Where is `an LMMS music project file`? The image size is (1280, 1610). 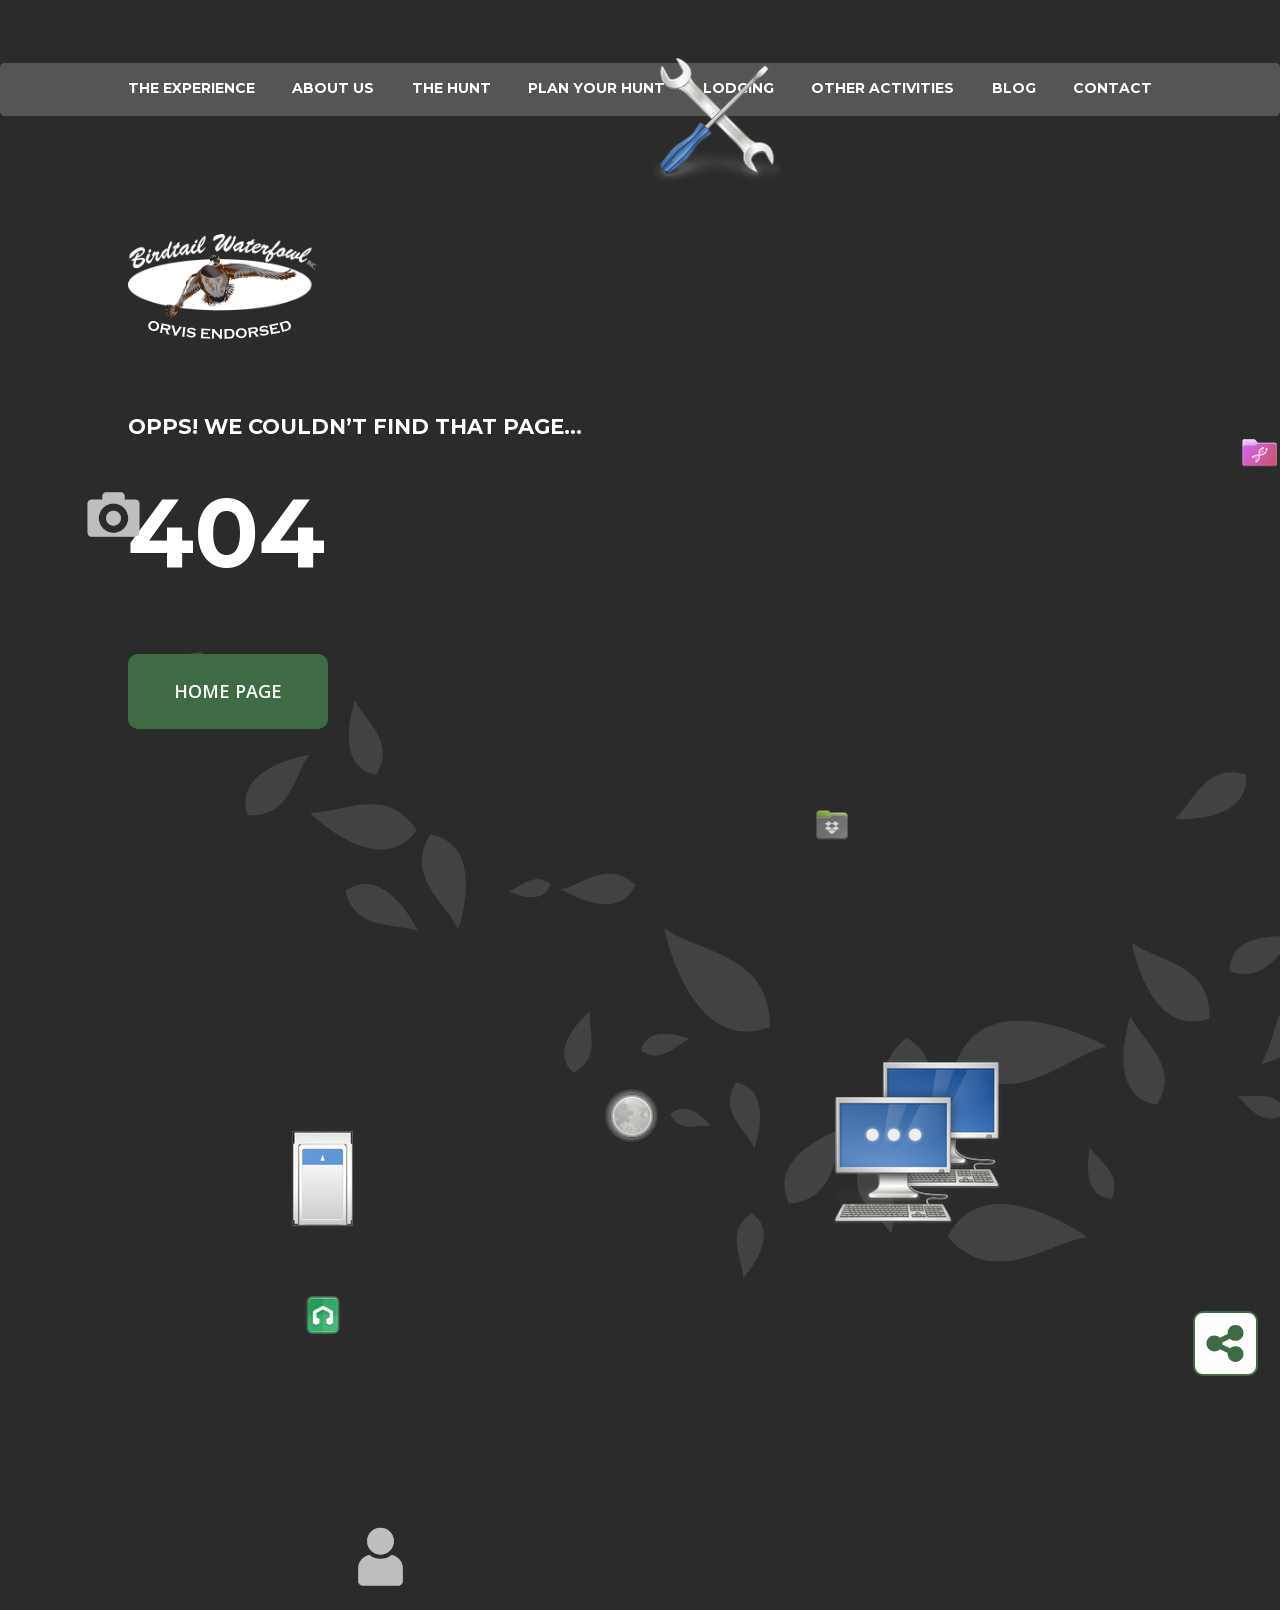 an LMMS music project file is located at coordinates (323, 1315).